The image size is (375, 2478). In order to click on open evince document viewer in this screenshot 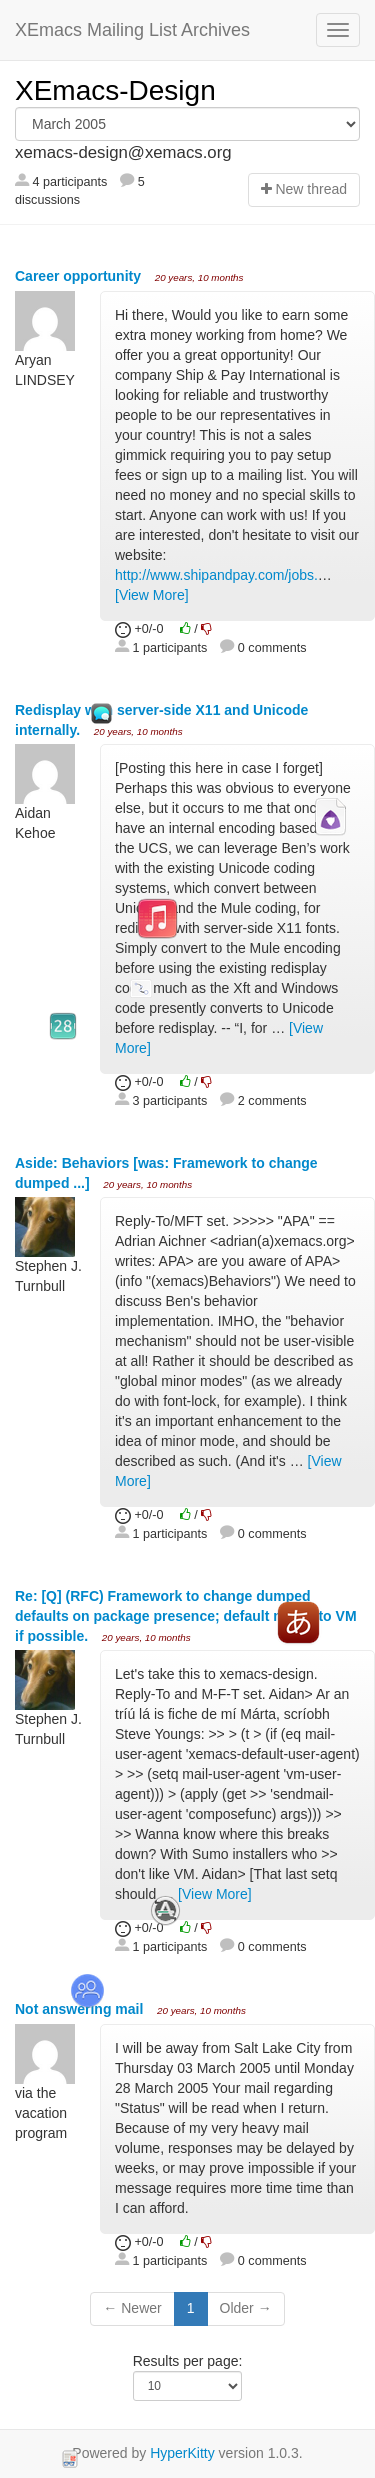, I will do `click(70, 2459)`.